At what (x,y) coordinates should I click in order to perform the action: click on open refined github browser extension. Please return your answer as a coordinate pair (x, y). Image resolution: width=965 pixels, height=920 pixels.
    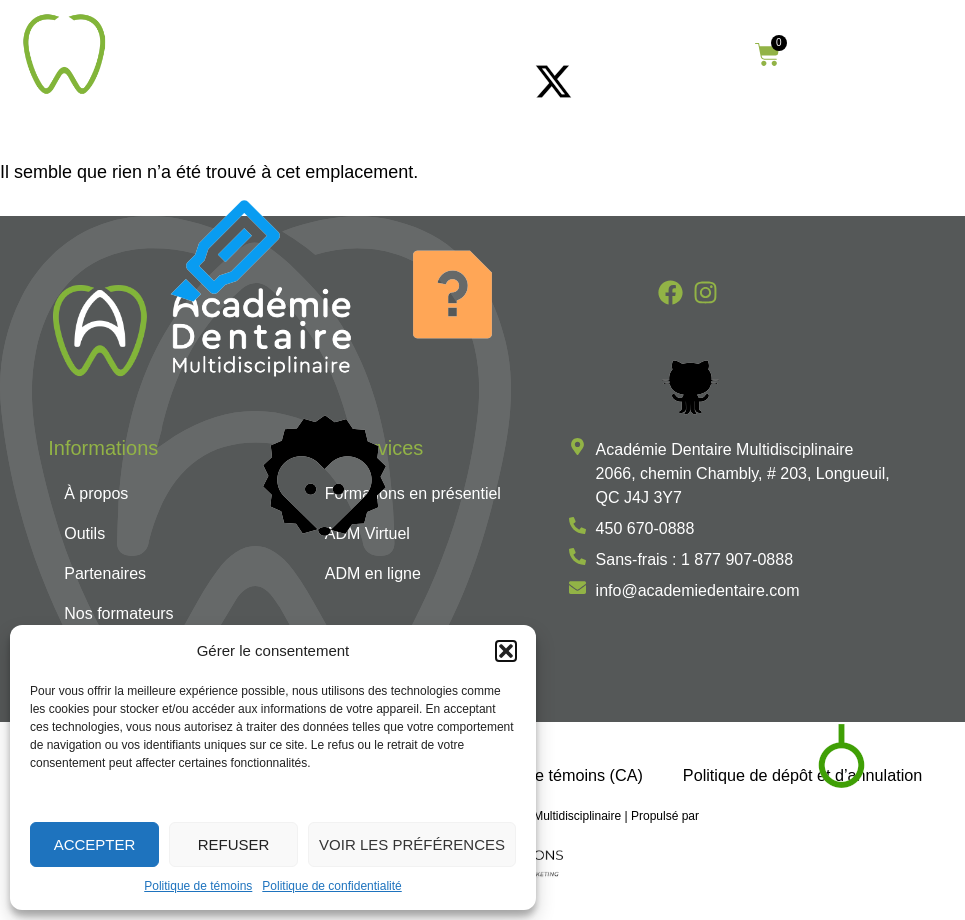
    Looking at the image, I should click on (690, 387).